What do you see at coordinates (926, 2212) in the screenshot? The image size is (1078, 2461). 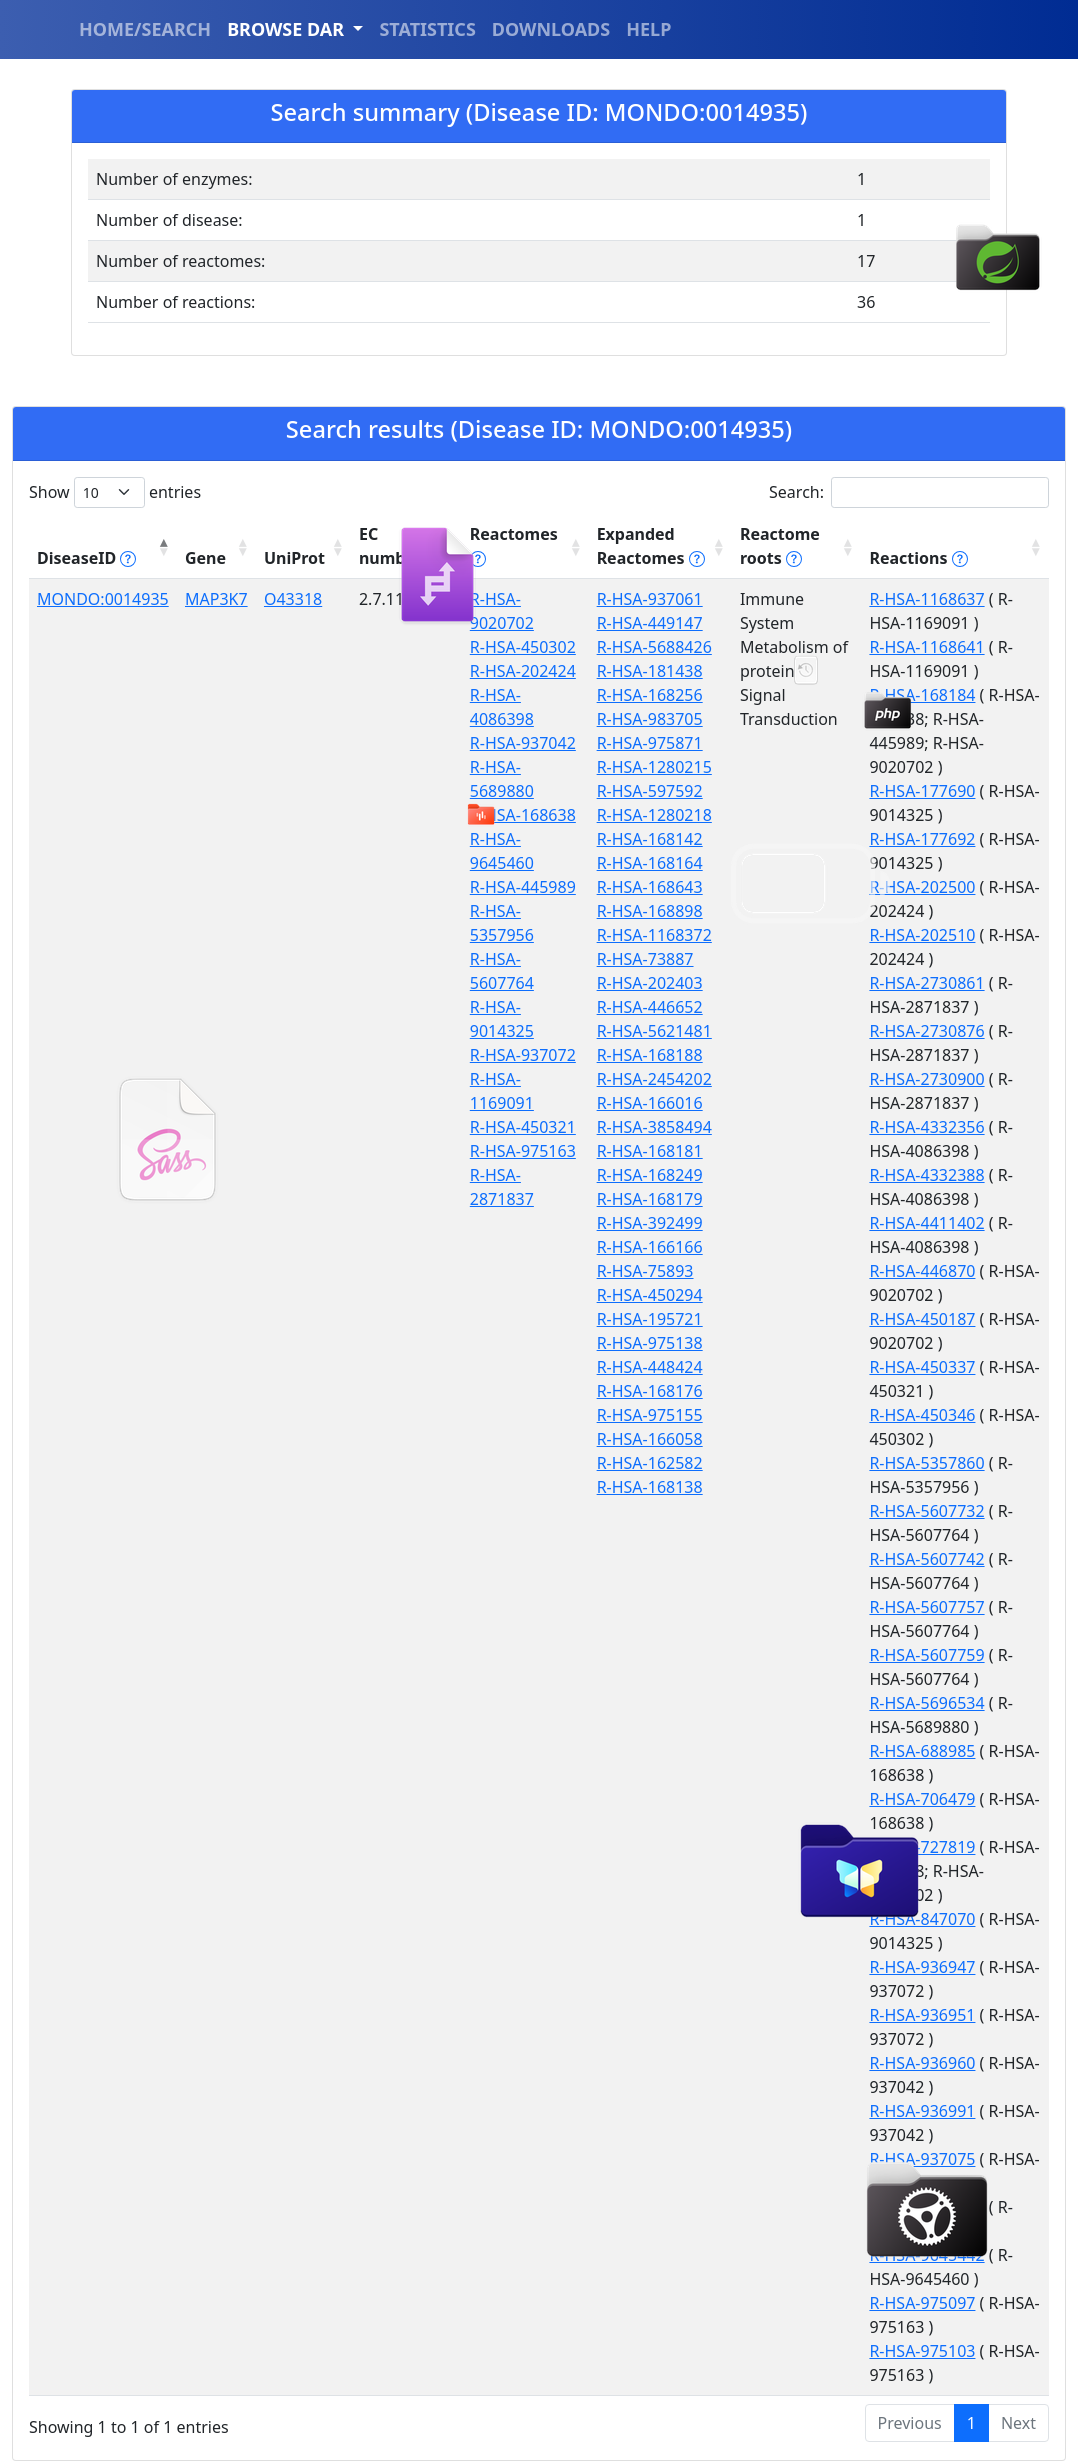 I see `open actix web framework project folder` at bounding box center [926, 2212].